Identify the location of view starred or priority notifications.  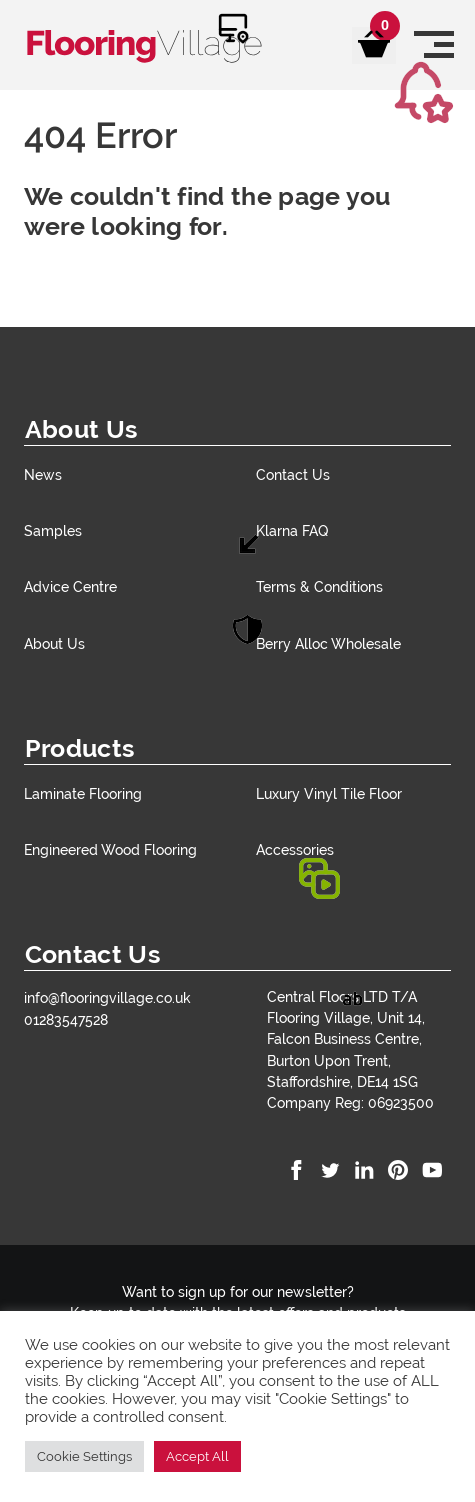
(421, 91).